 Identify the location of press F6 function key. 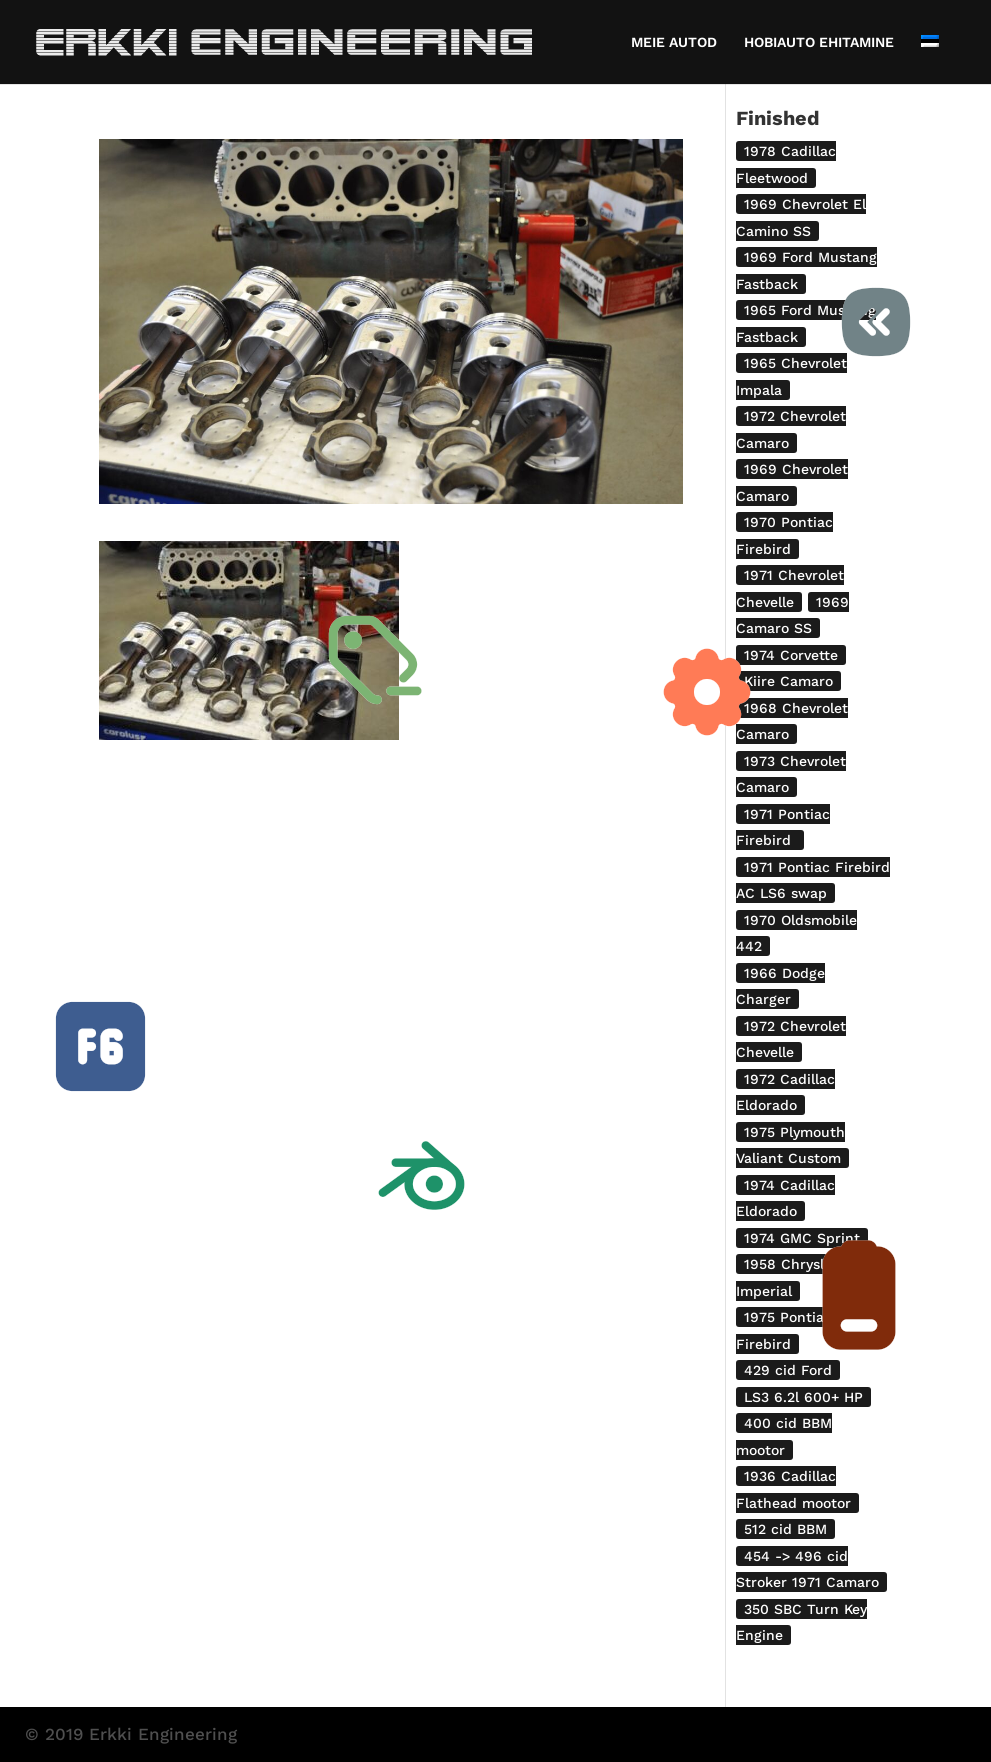
(100, 1046).